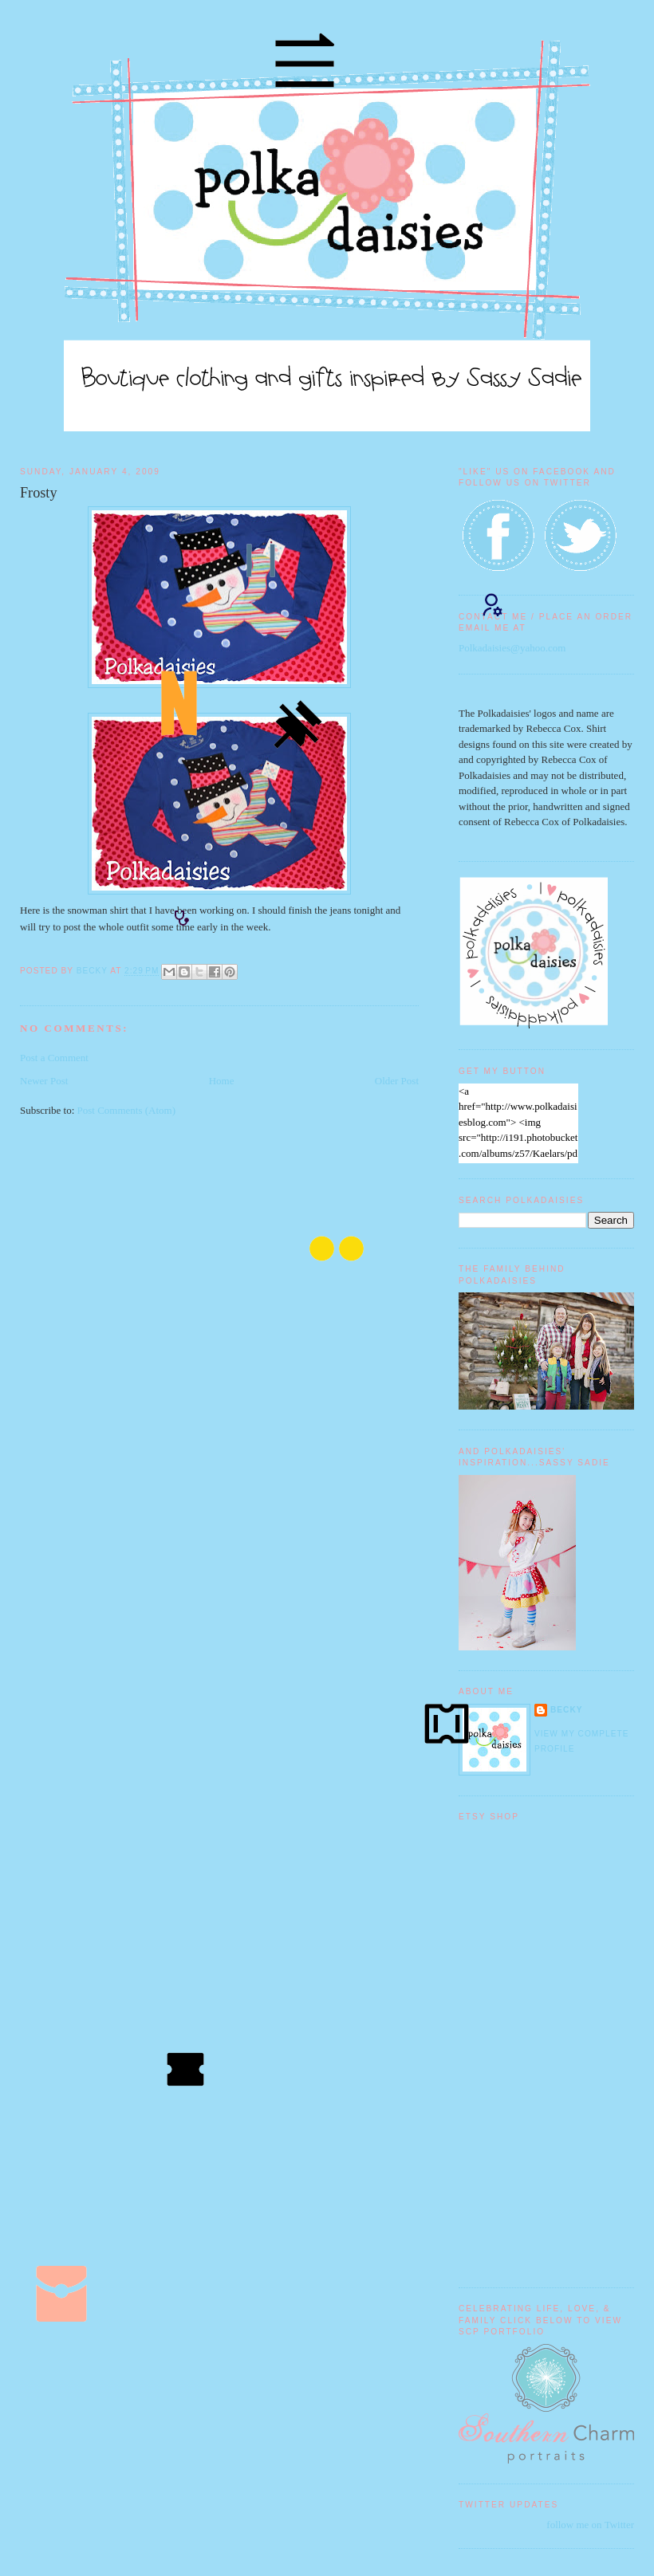 This screenshot has height=2576, width=654. I want to click on send a red packet or digital gift money, so click(61, 2294).